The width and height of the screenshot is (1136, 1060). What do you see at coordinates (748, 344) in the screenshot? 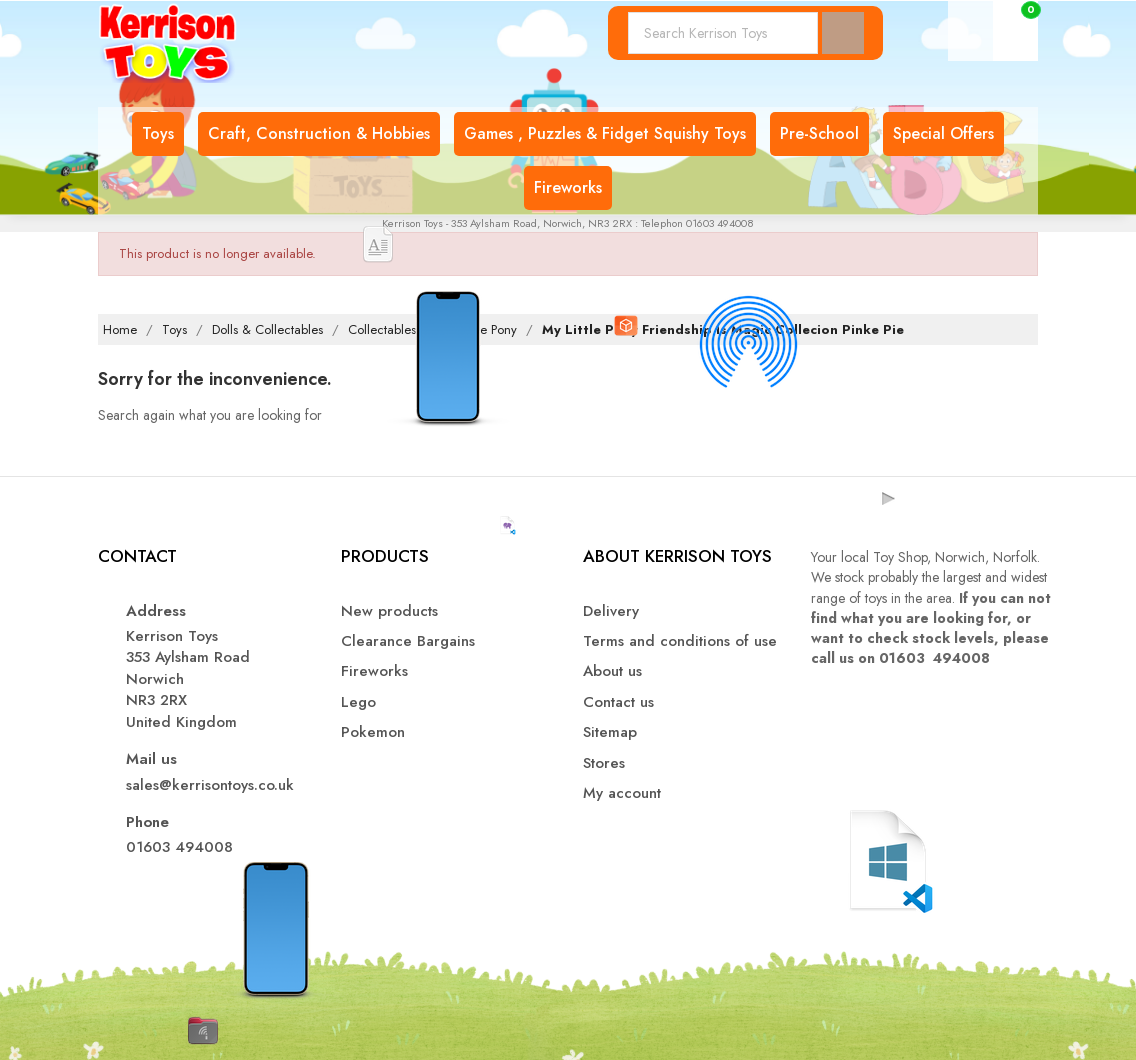
I see `share files wirelessly via AirDrop` at bounding box center [748, 344].